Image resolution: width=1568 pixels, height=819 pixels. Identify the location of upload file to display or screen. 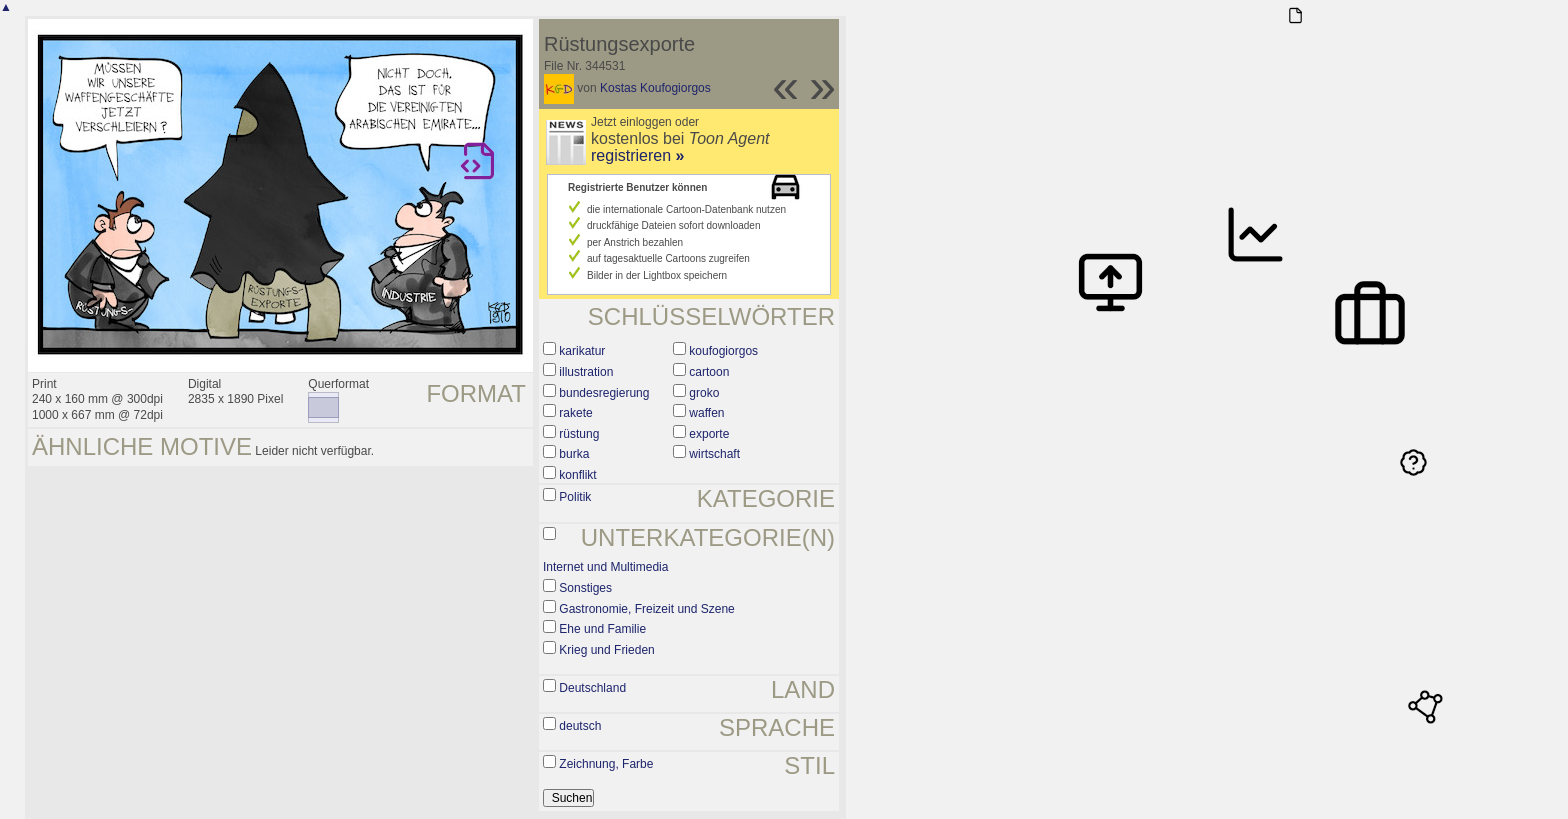
(1110, 282).